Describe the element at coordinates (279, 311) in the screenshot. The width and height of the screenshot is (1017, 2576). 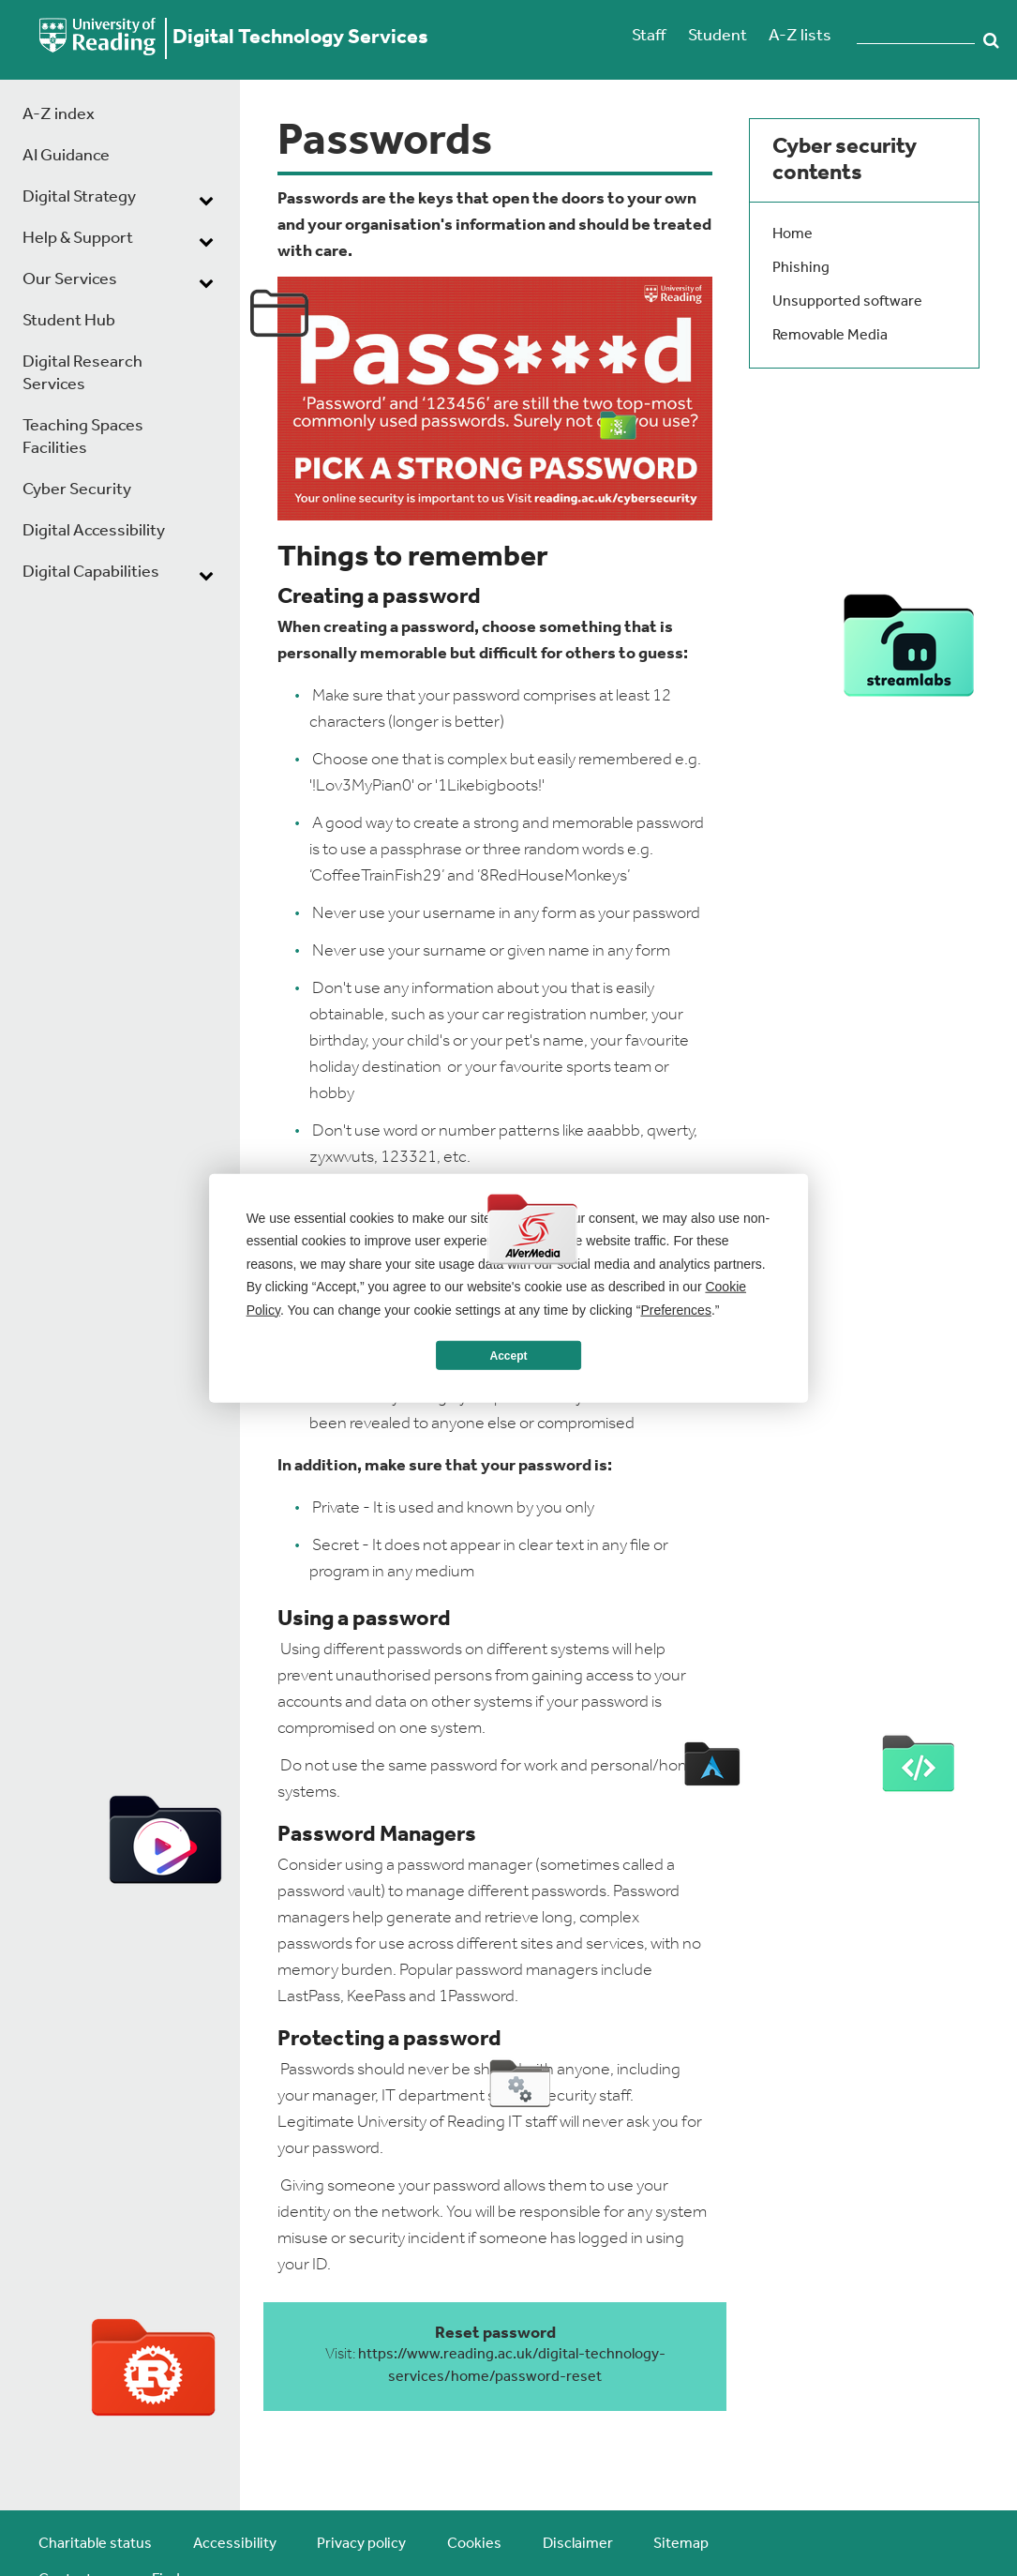
I see `open file manager` at that location.